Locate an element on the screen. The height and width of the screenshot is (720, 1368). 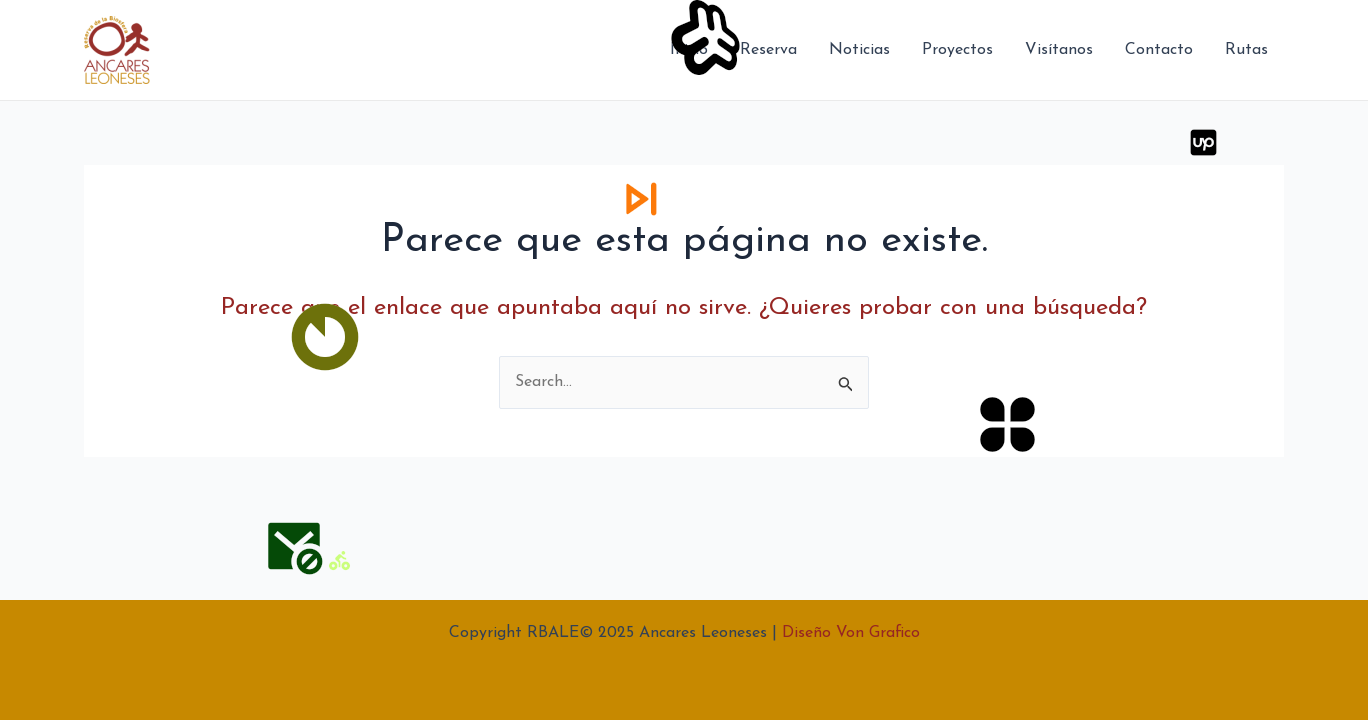
blocked or spam email indicator is located at coordinates (294, 546).